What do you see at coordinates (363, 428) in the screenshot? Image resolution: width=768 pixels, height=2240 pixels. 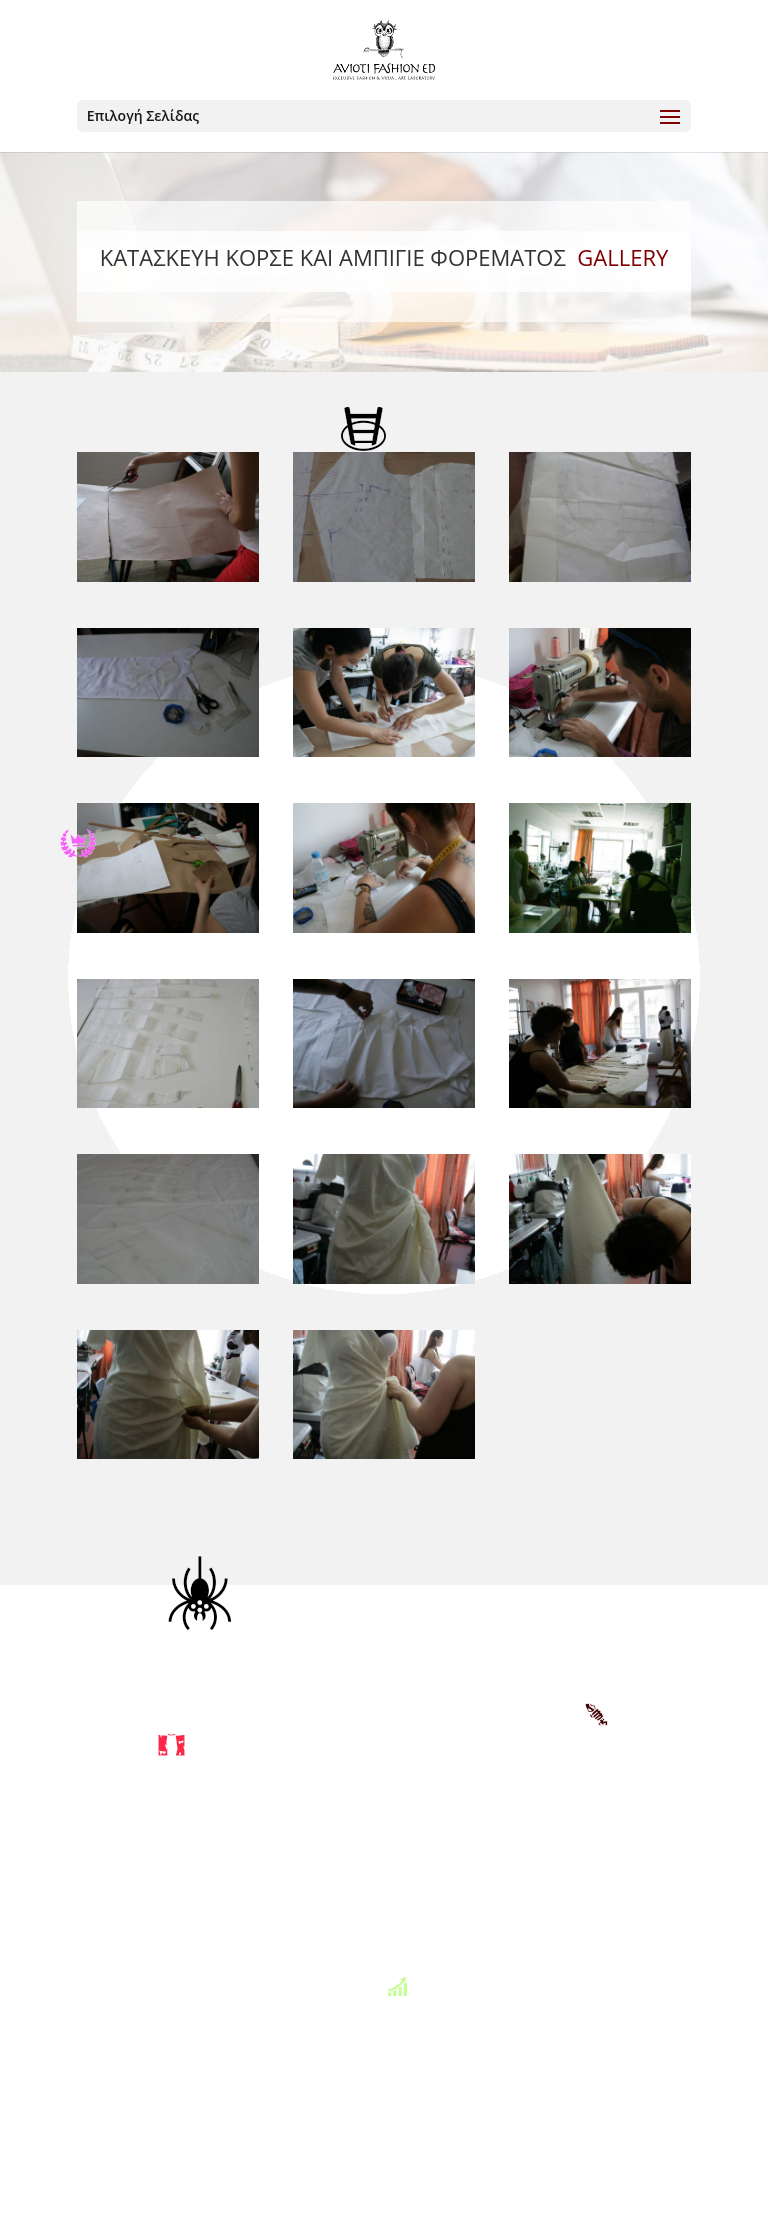 I see `access underground level or basement area` at bounding box center [363, 428].